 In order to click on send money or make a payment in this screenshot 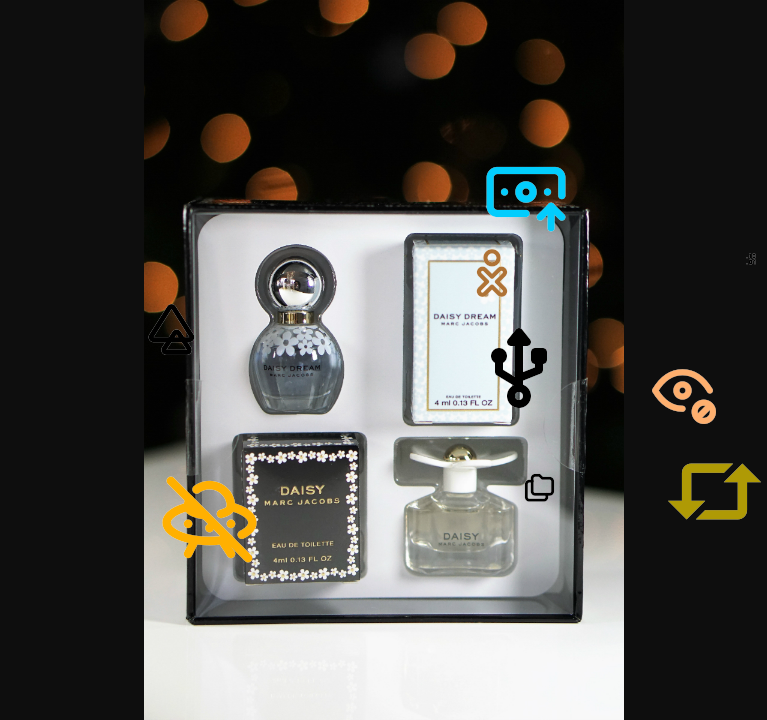, I will do `click(526, 192)`.